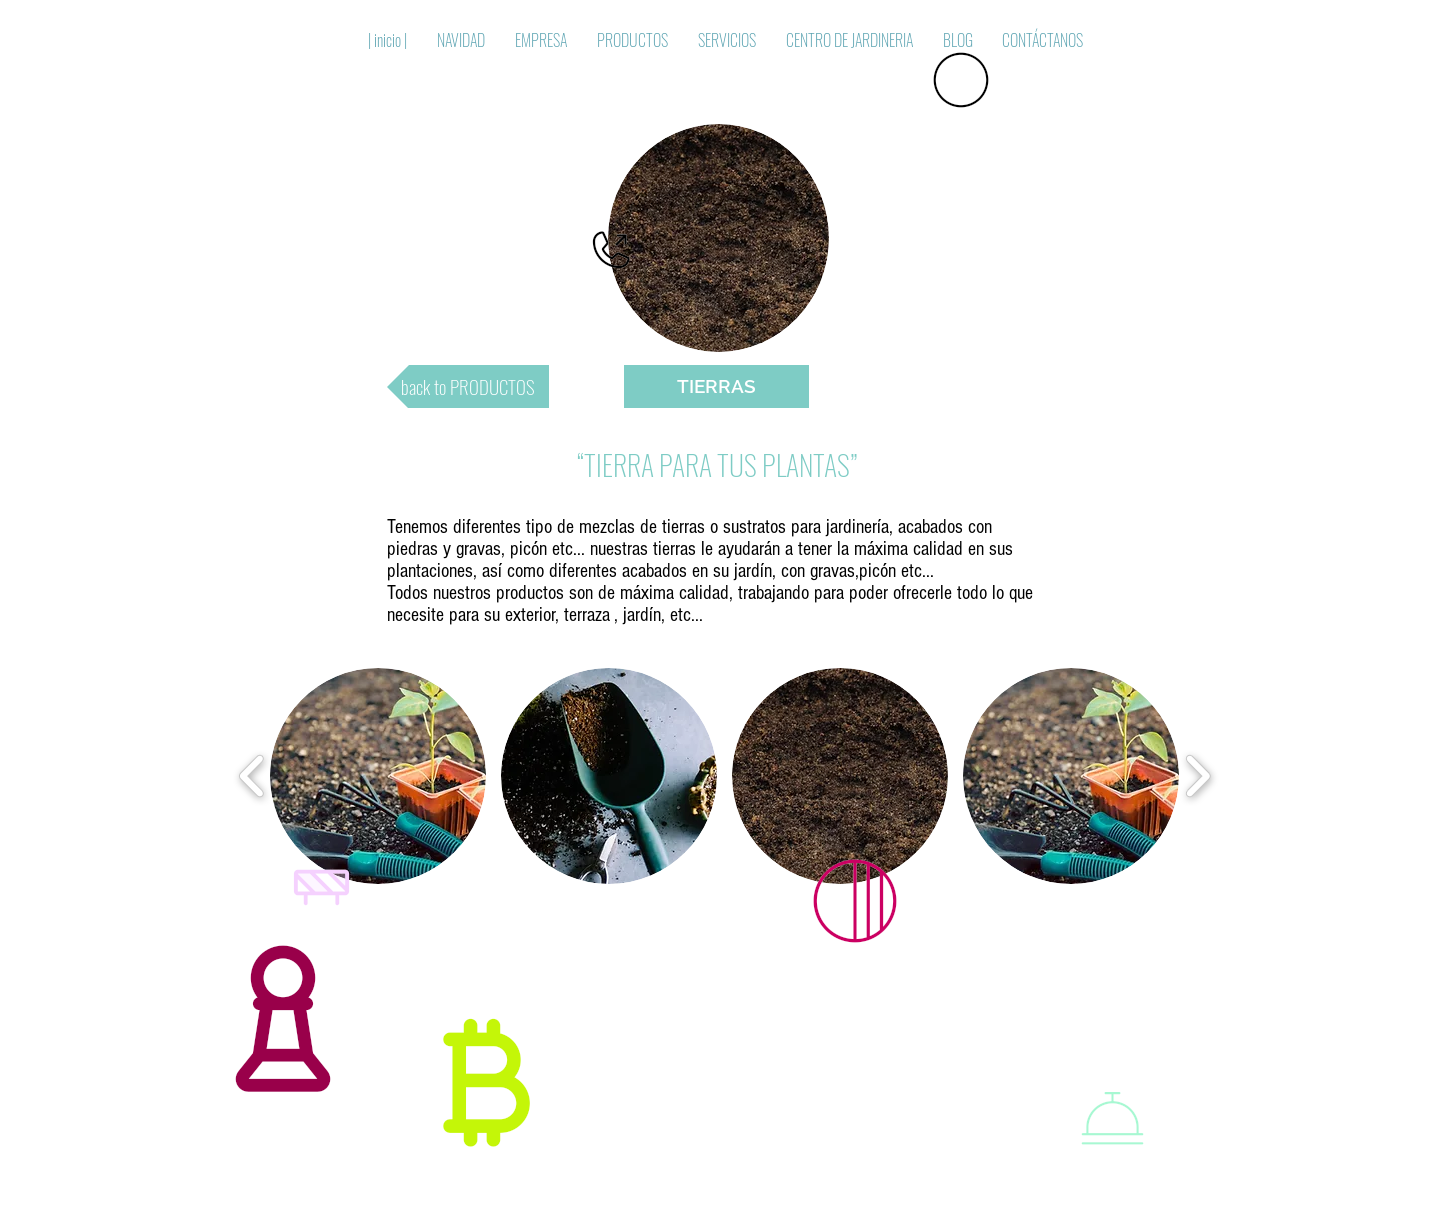 This screenshot has height=1221, width=1450. Describe the element at coordinates (1112, 1120) in the screenshot. I see `request service or assistance` at that location.